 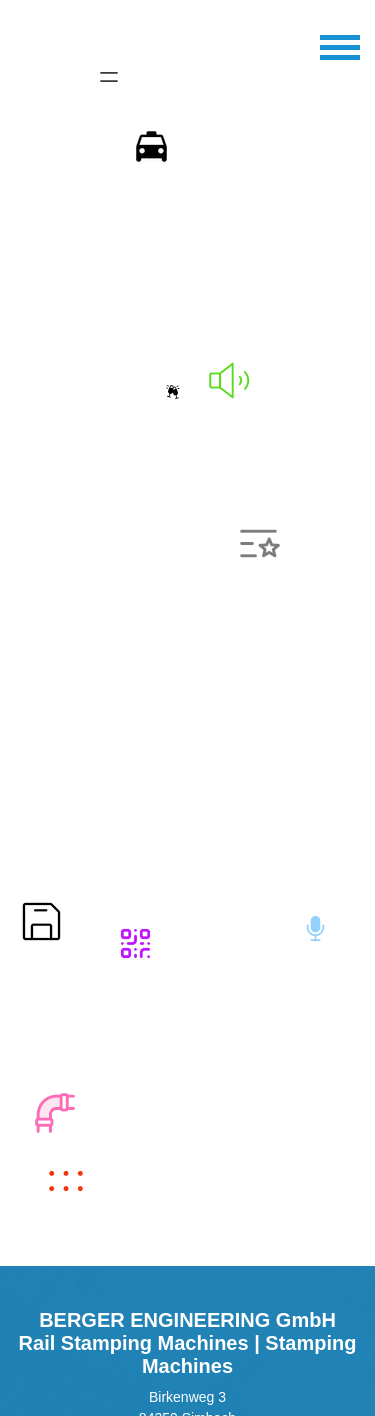 I want to click on open navigation menu, so click(x=109, y=77).